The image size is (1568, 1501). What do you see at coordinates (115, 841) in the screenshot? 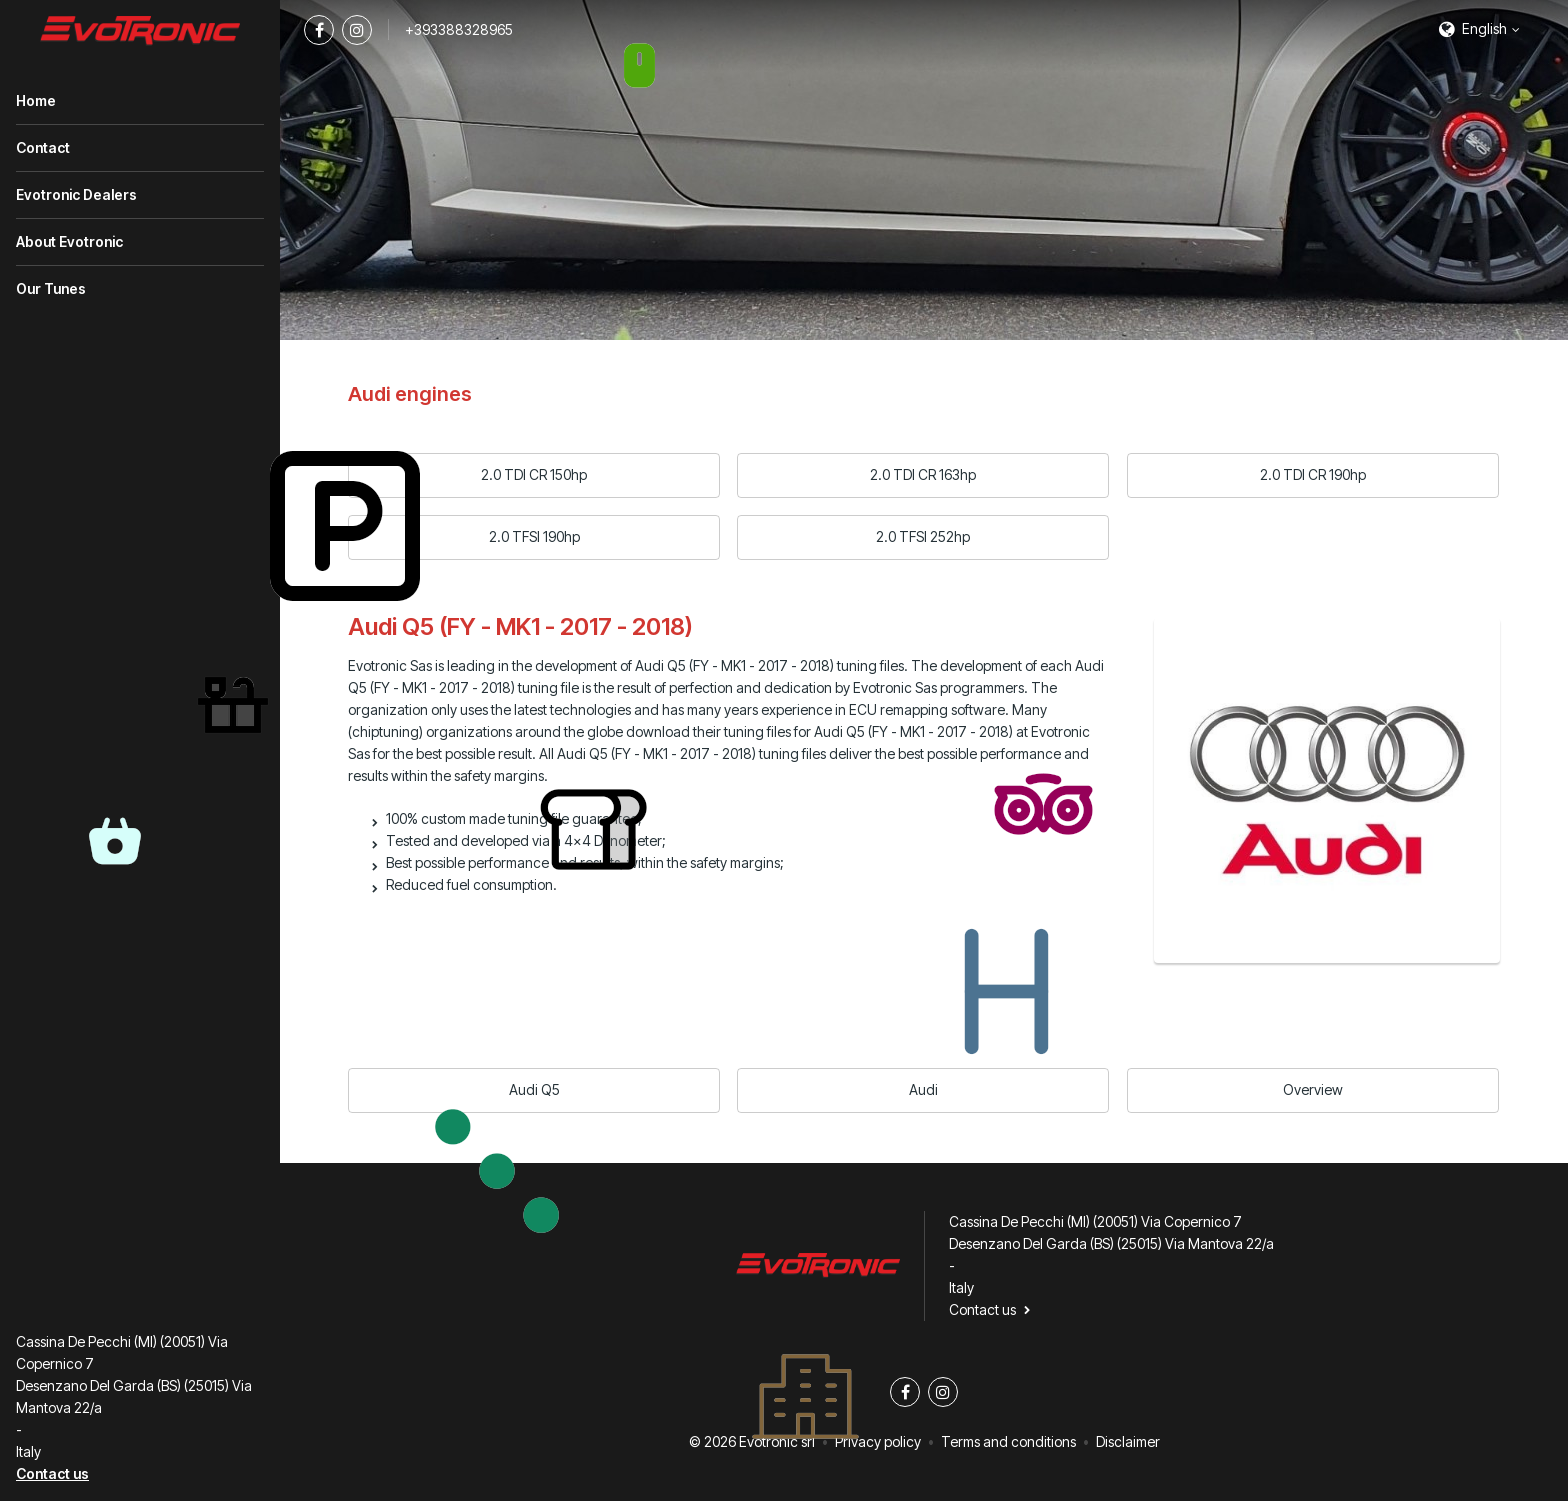
I see `view shopping basket` at bounding box center [115, 841].